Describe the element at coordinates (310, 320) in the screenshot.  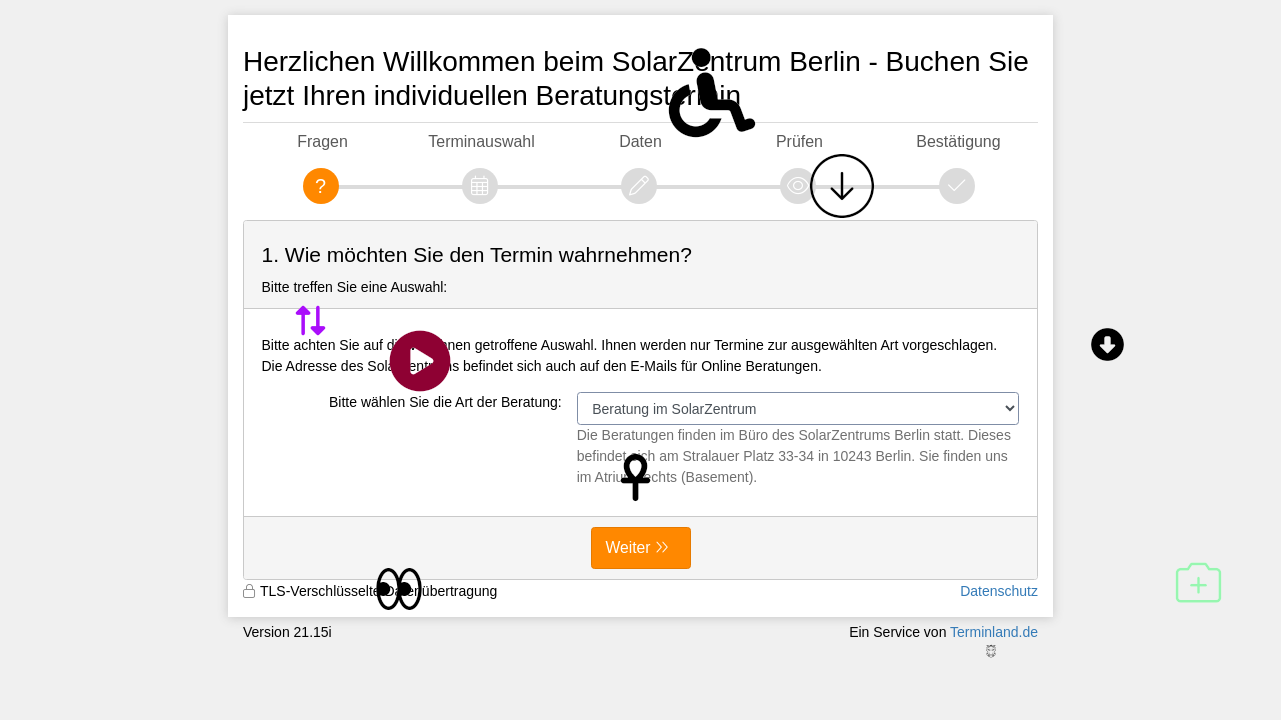
I see `sort items in ascending or descending order` at that location.